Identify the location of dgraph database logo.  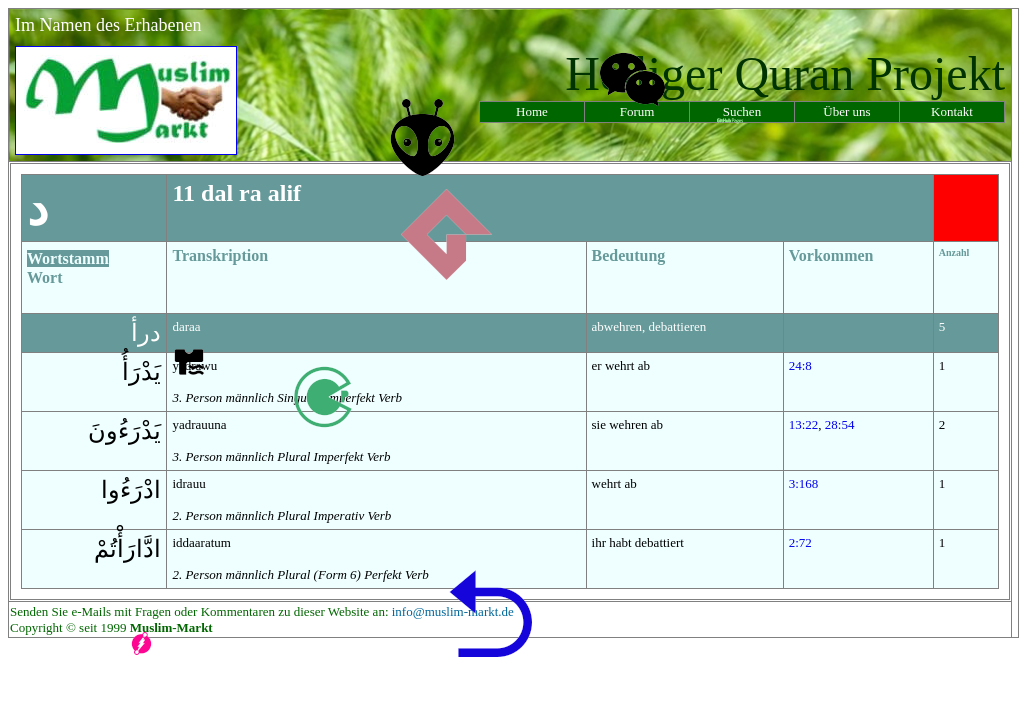
(141, 643).